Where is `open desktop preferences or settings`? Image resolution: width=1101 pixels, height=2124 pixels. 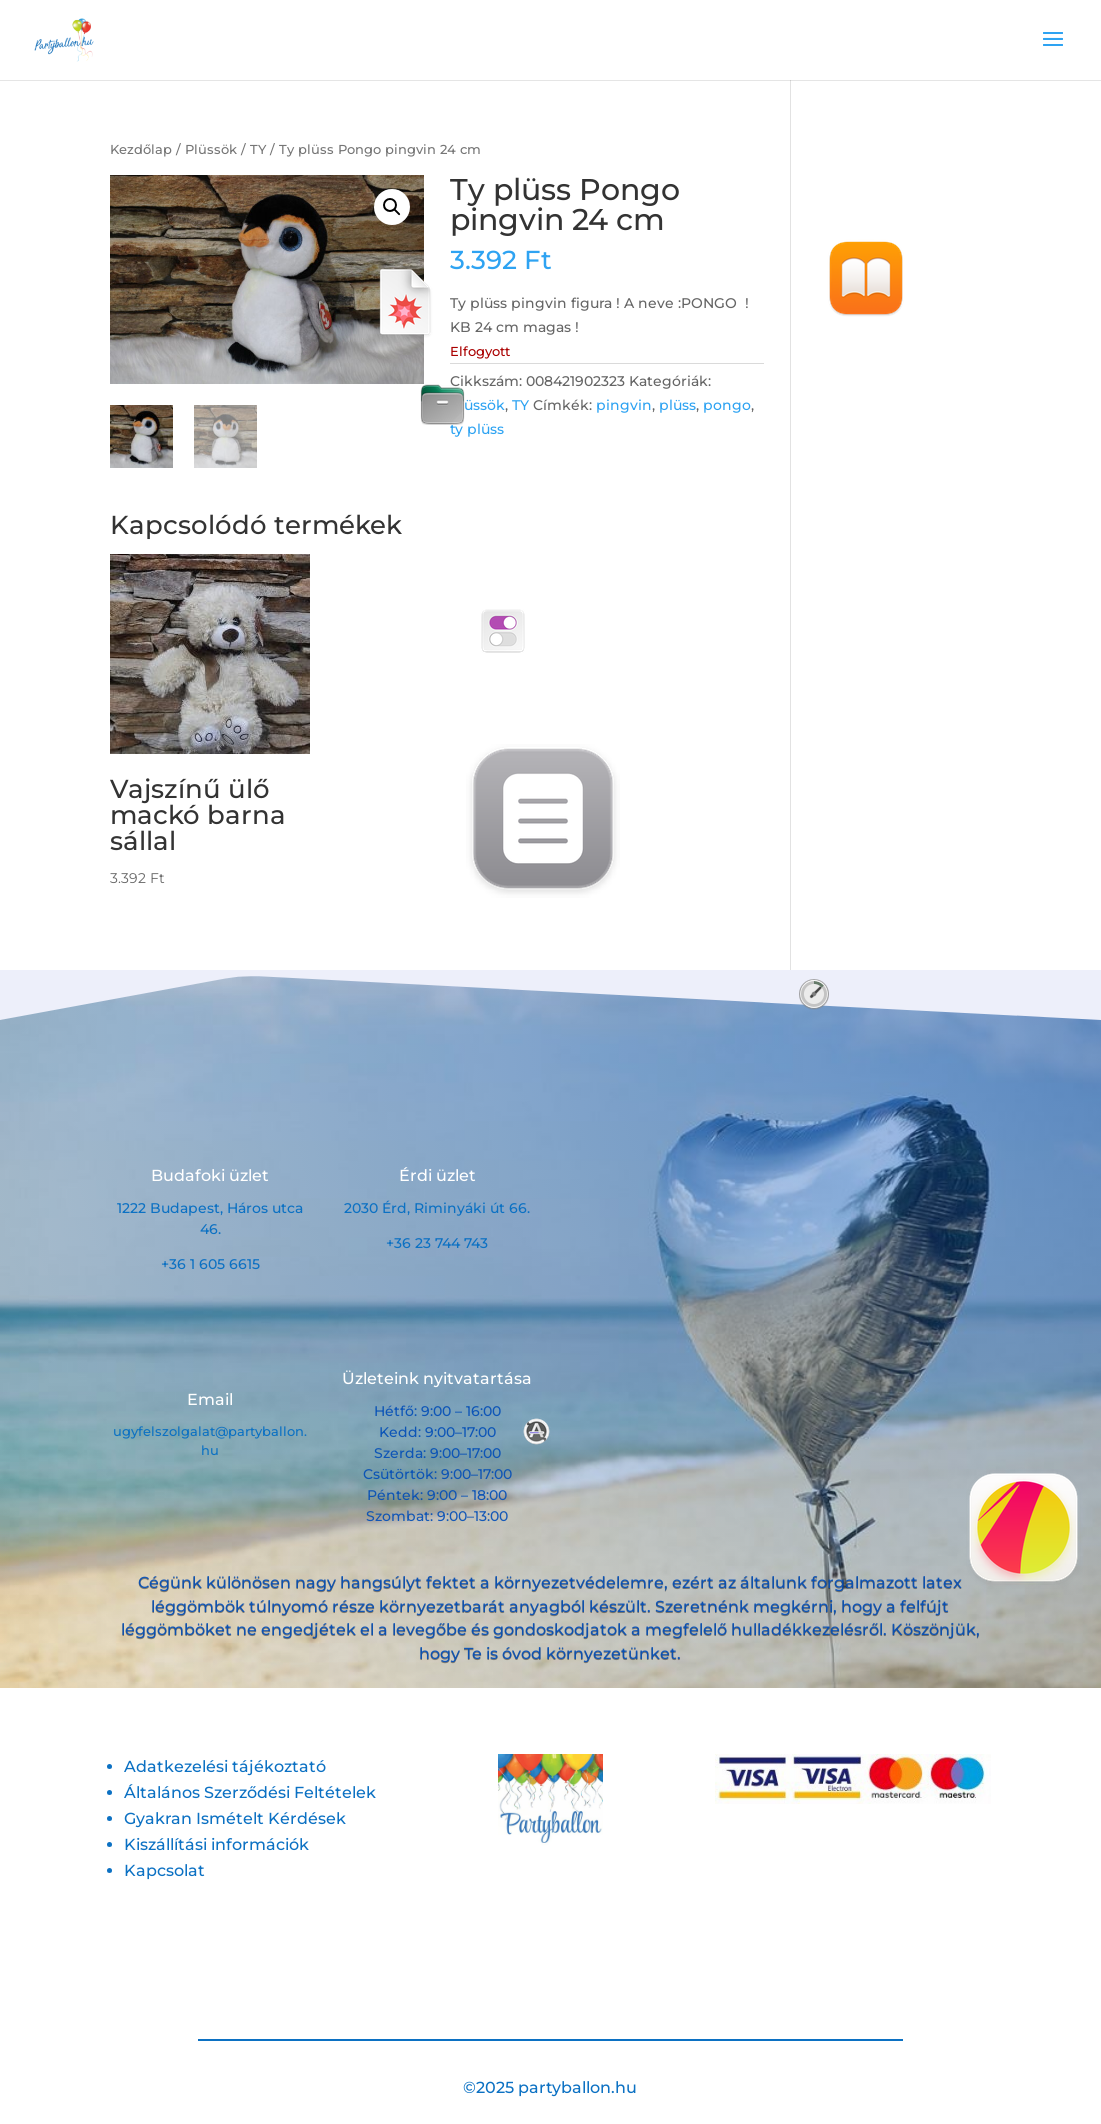 open desktop preferences or settings is located at coordinates (503, 631).